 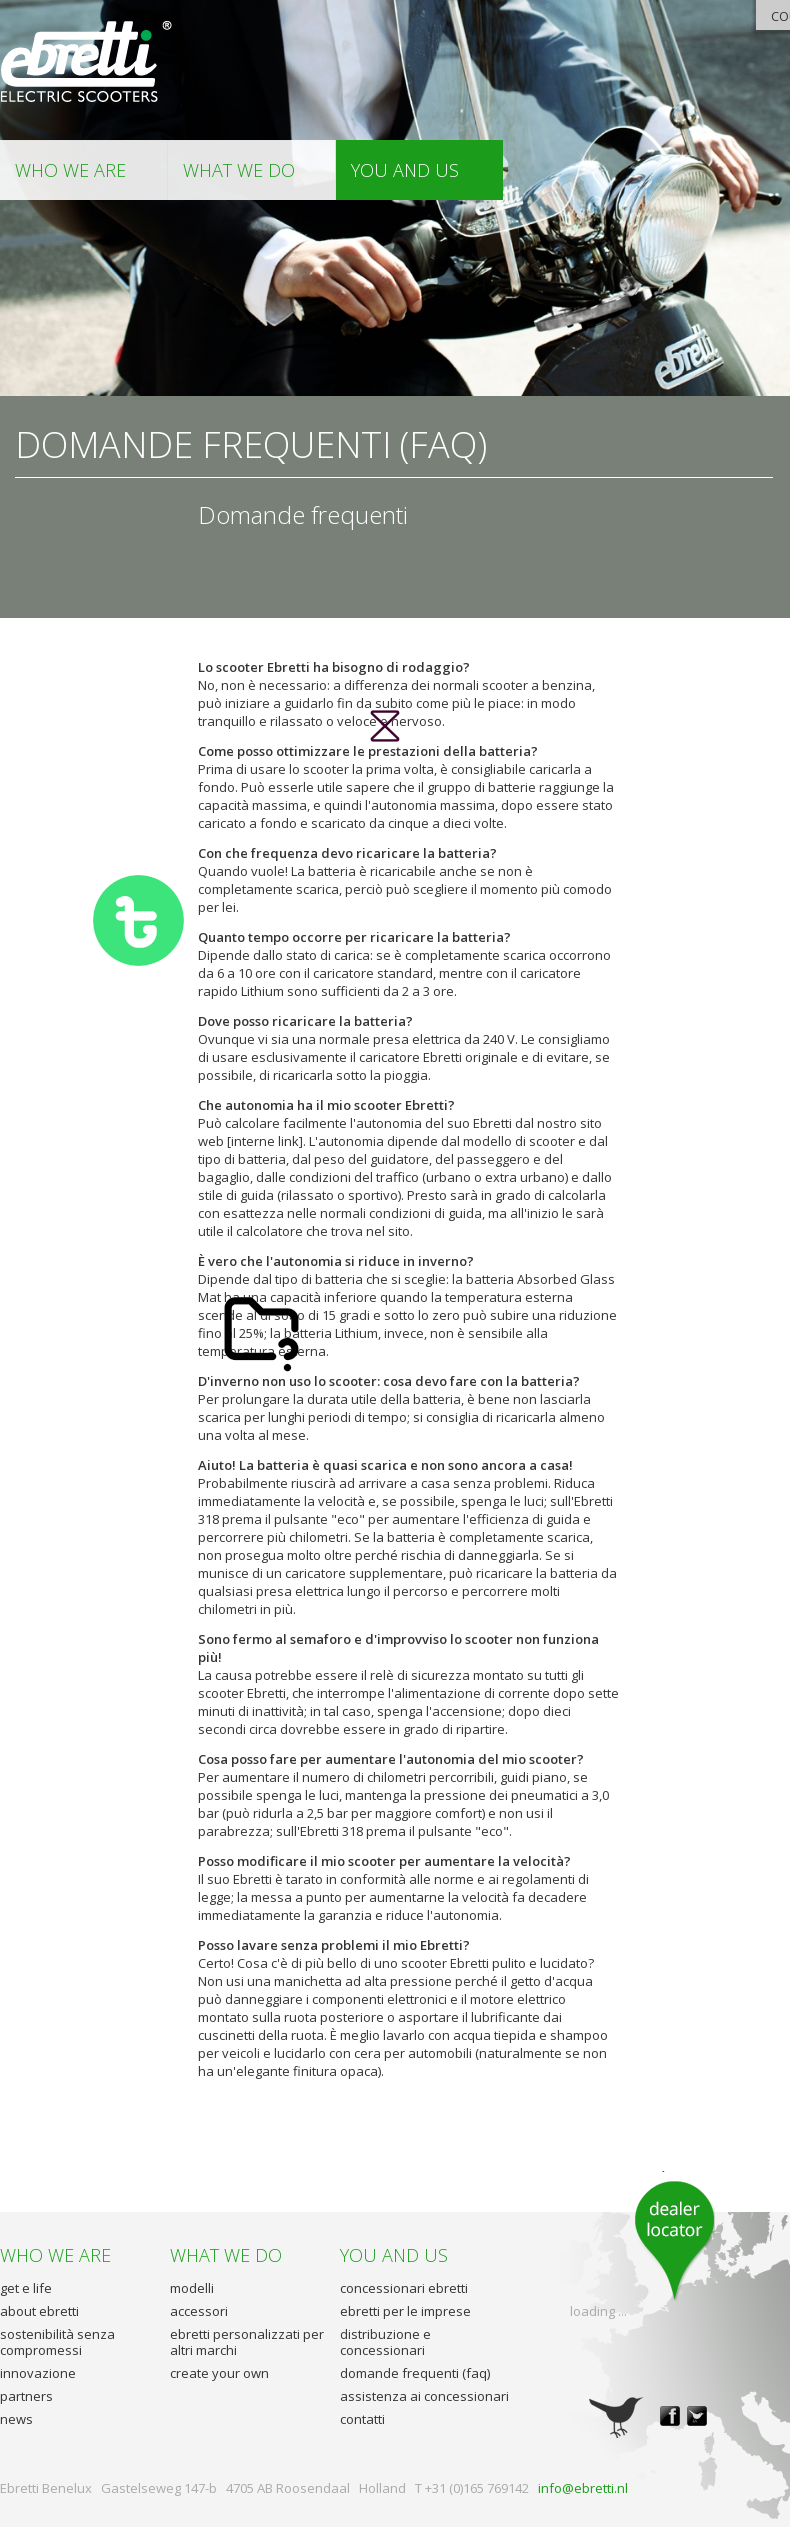 What do you see at coordinates (138, 920) in the screenshot?
I see `bangladeshi taka currency indicator` at bounding box center [138, 920].